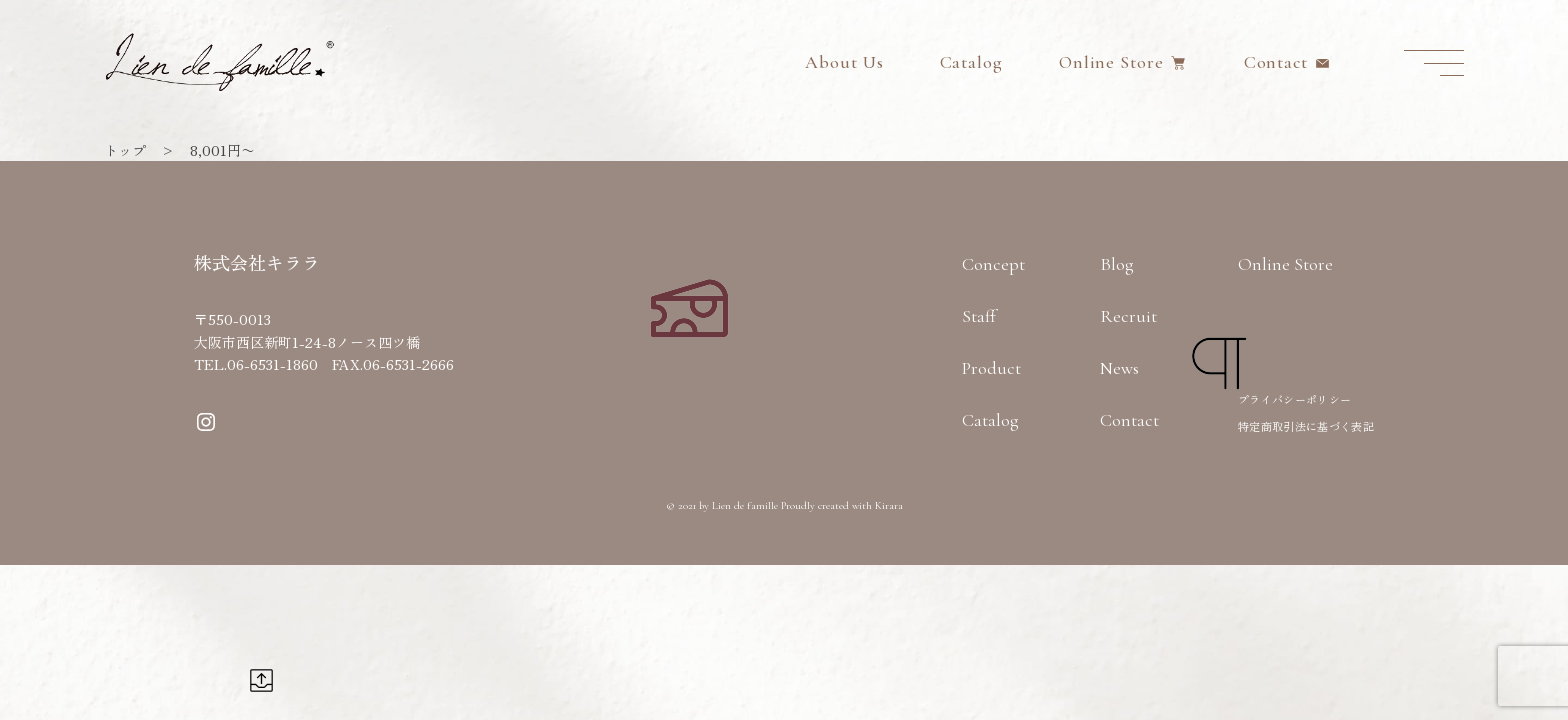 The height and width of the screenshot is (720, 1568). I want to click on upload file from tray, so click(261, 680).